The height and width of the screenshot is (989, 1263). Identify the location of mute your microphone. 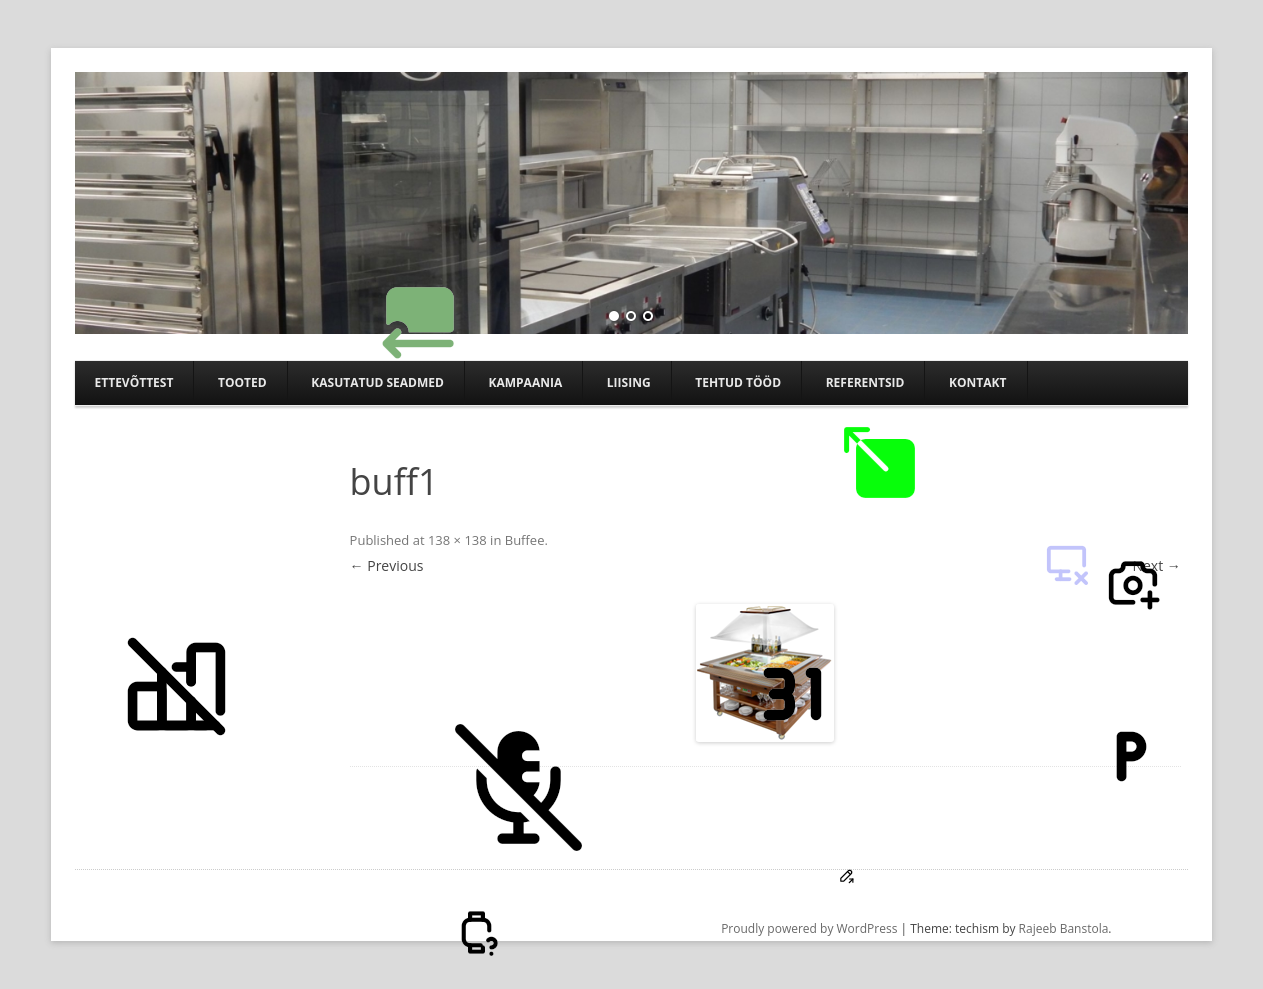
(518, 787).